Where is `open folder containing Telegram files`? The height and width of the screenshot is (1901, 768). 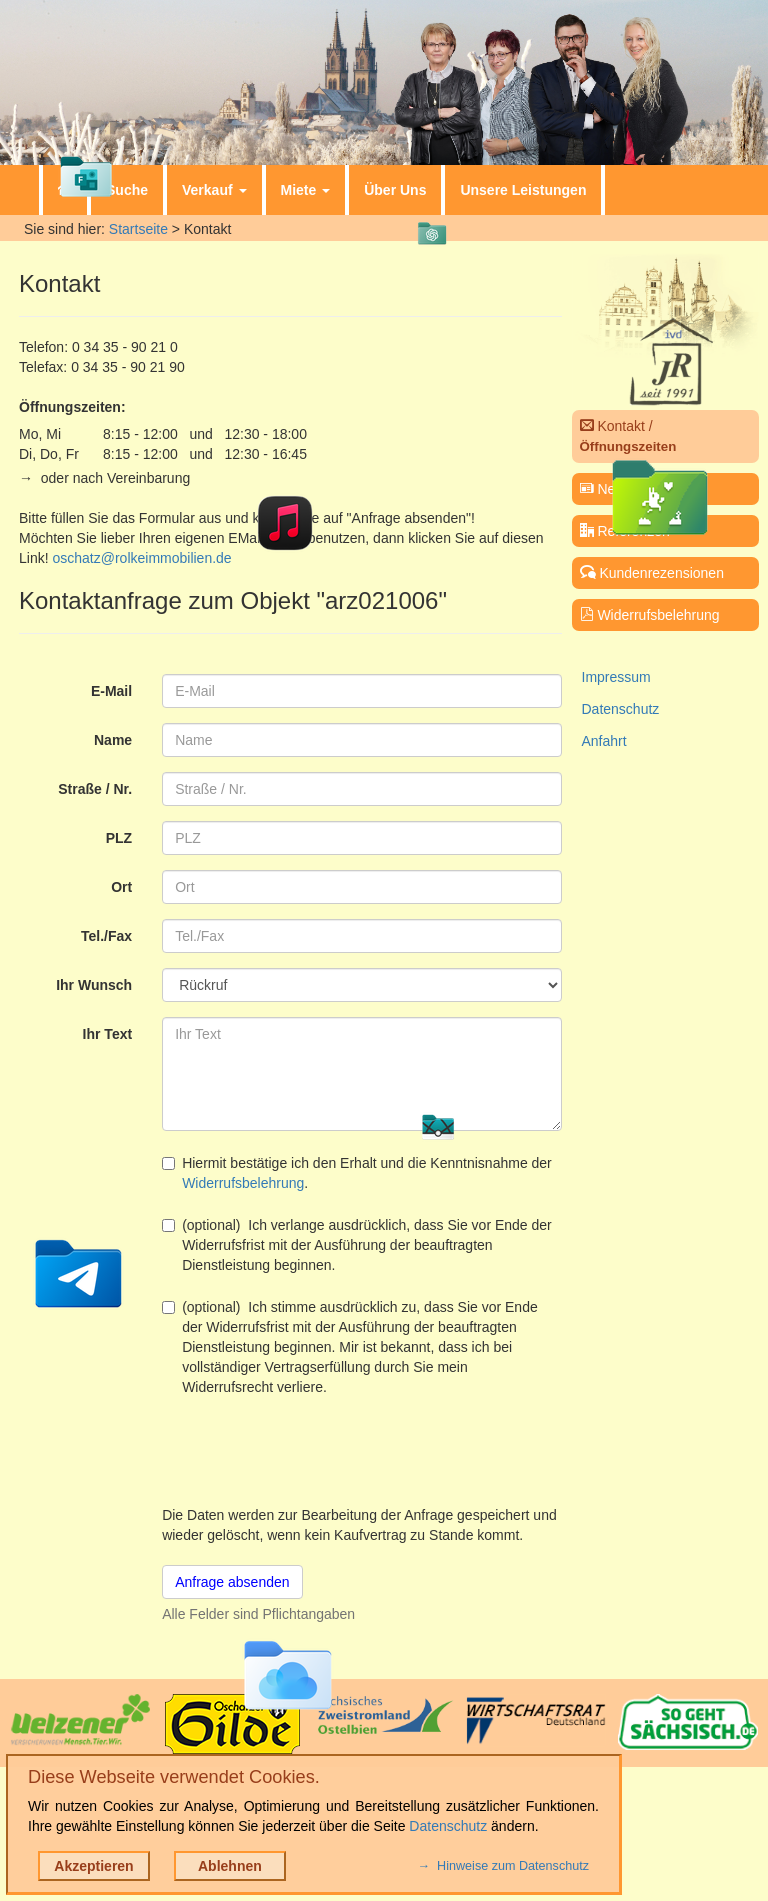
open folder containing Telegram files is located at coordinates (78, 1276).